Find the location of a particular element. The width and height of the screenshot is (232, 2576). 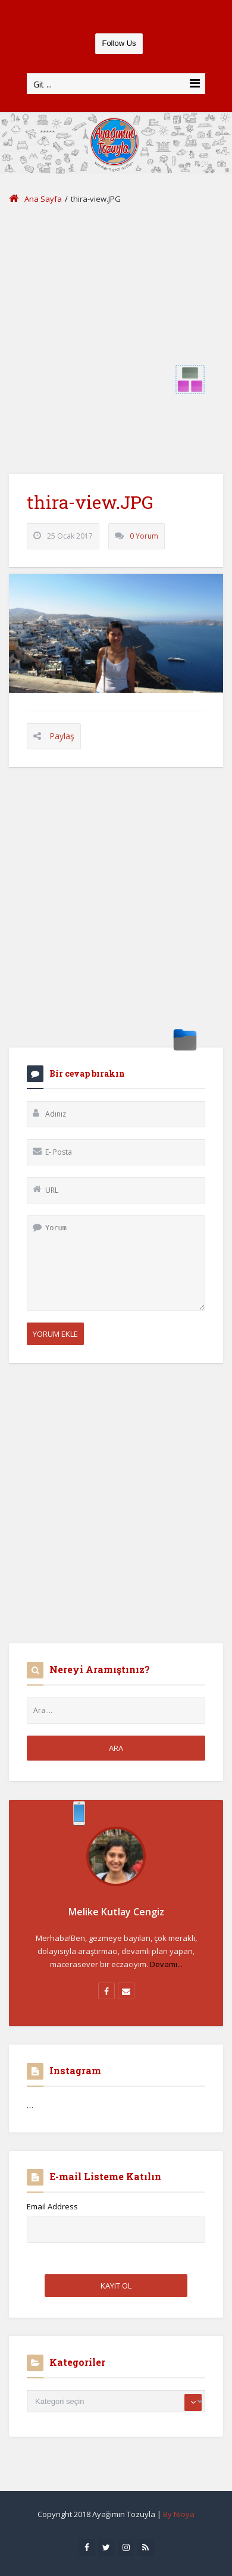

indicates a connected iPhone device is located at coordinates (79, 1814).